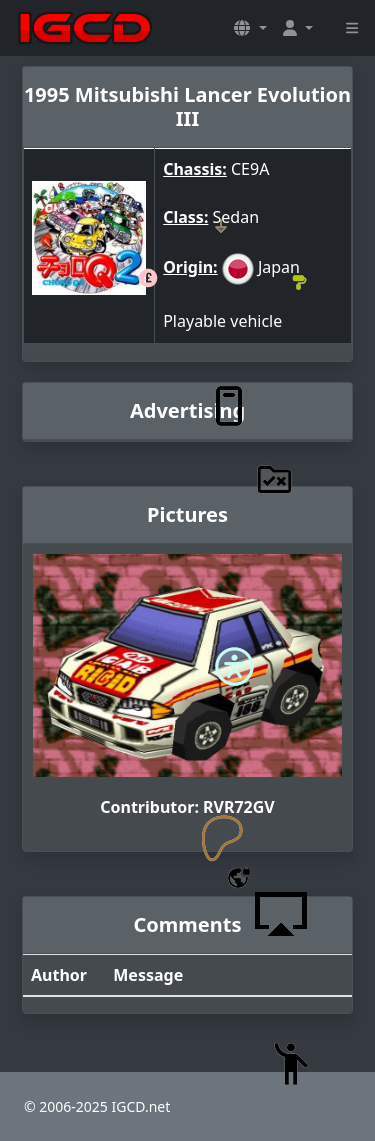 This screenshot has width=375, height=1141. I want to click on indicates active VPN connection, so click(239, 877).